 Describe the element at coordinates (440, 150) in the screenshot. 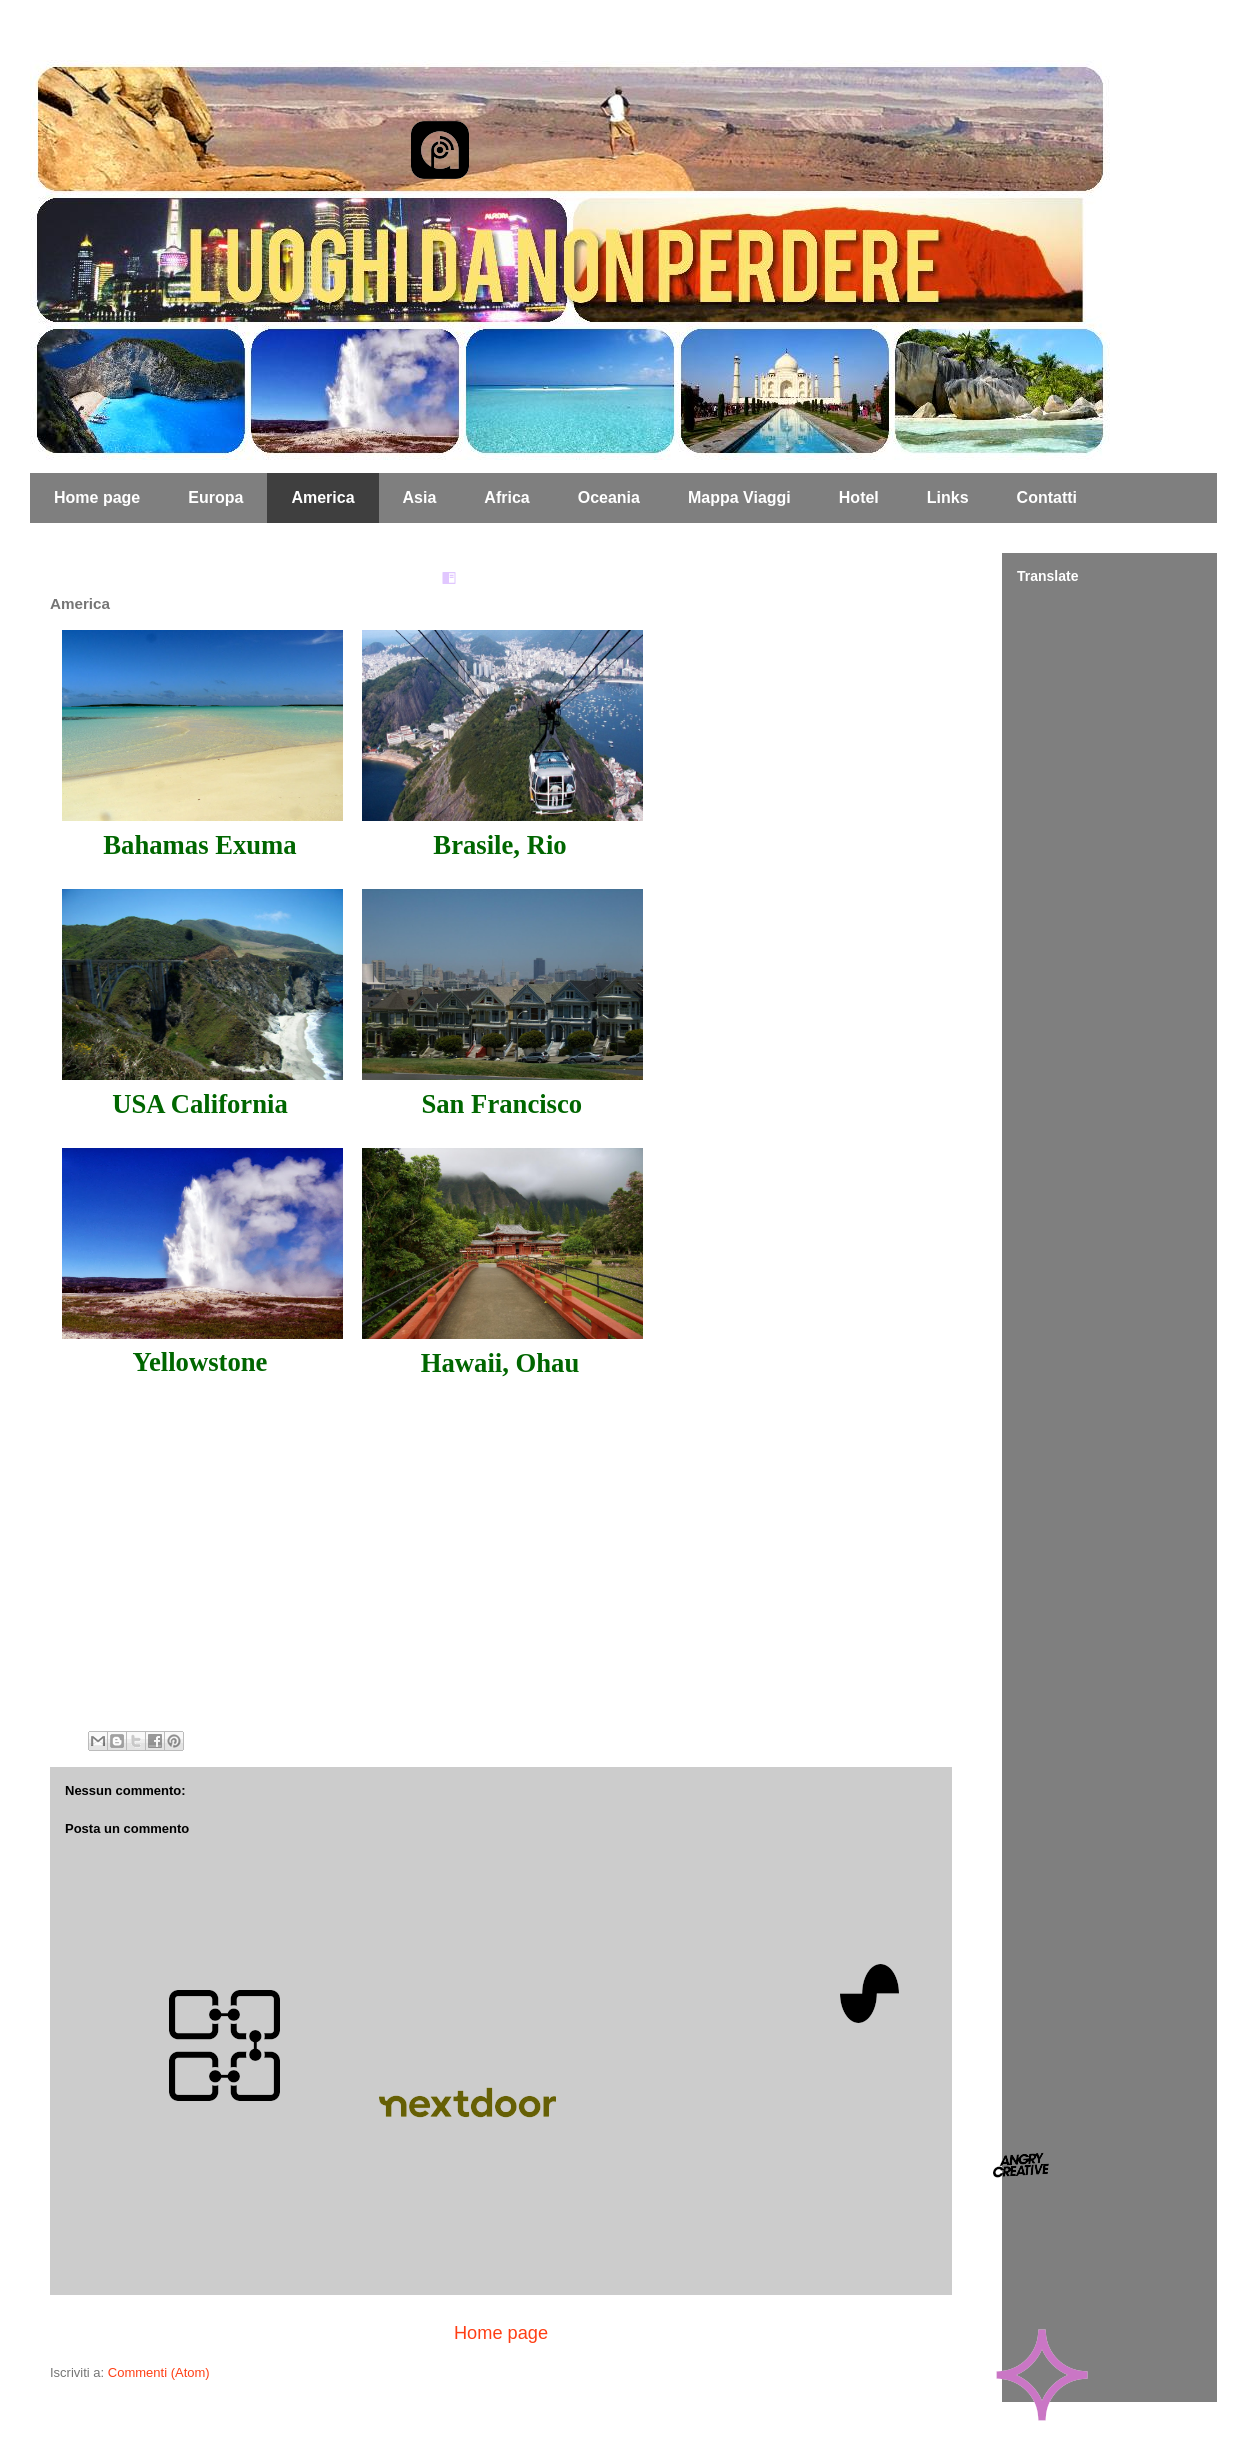

I see `open Podcast Addict app` at that location.